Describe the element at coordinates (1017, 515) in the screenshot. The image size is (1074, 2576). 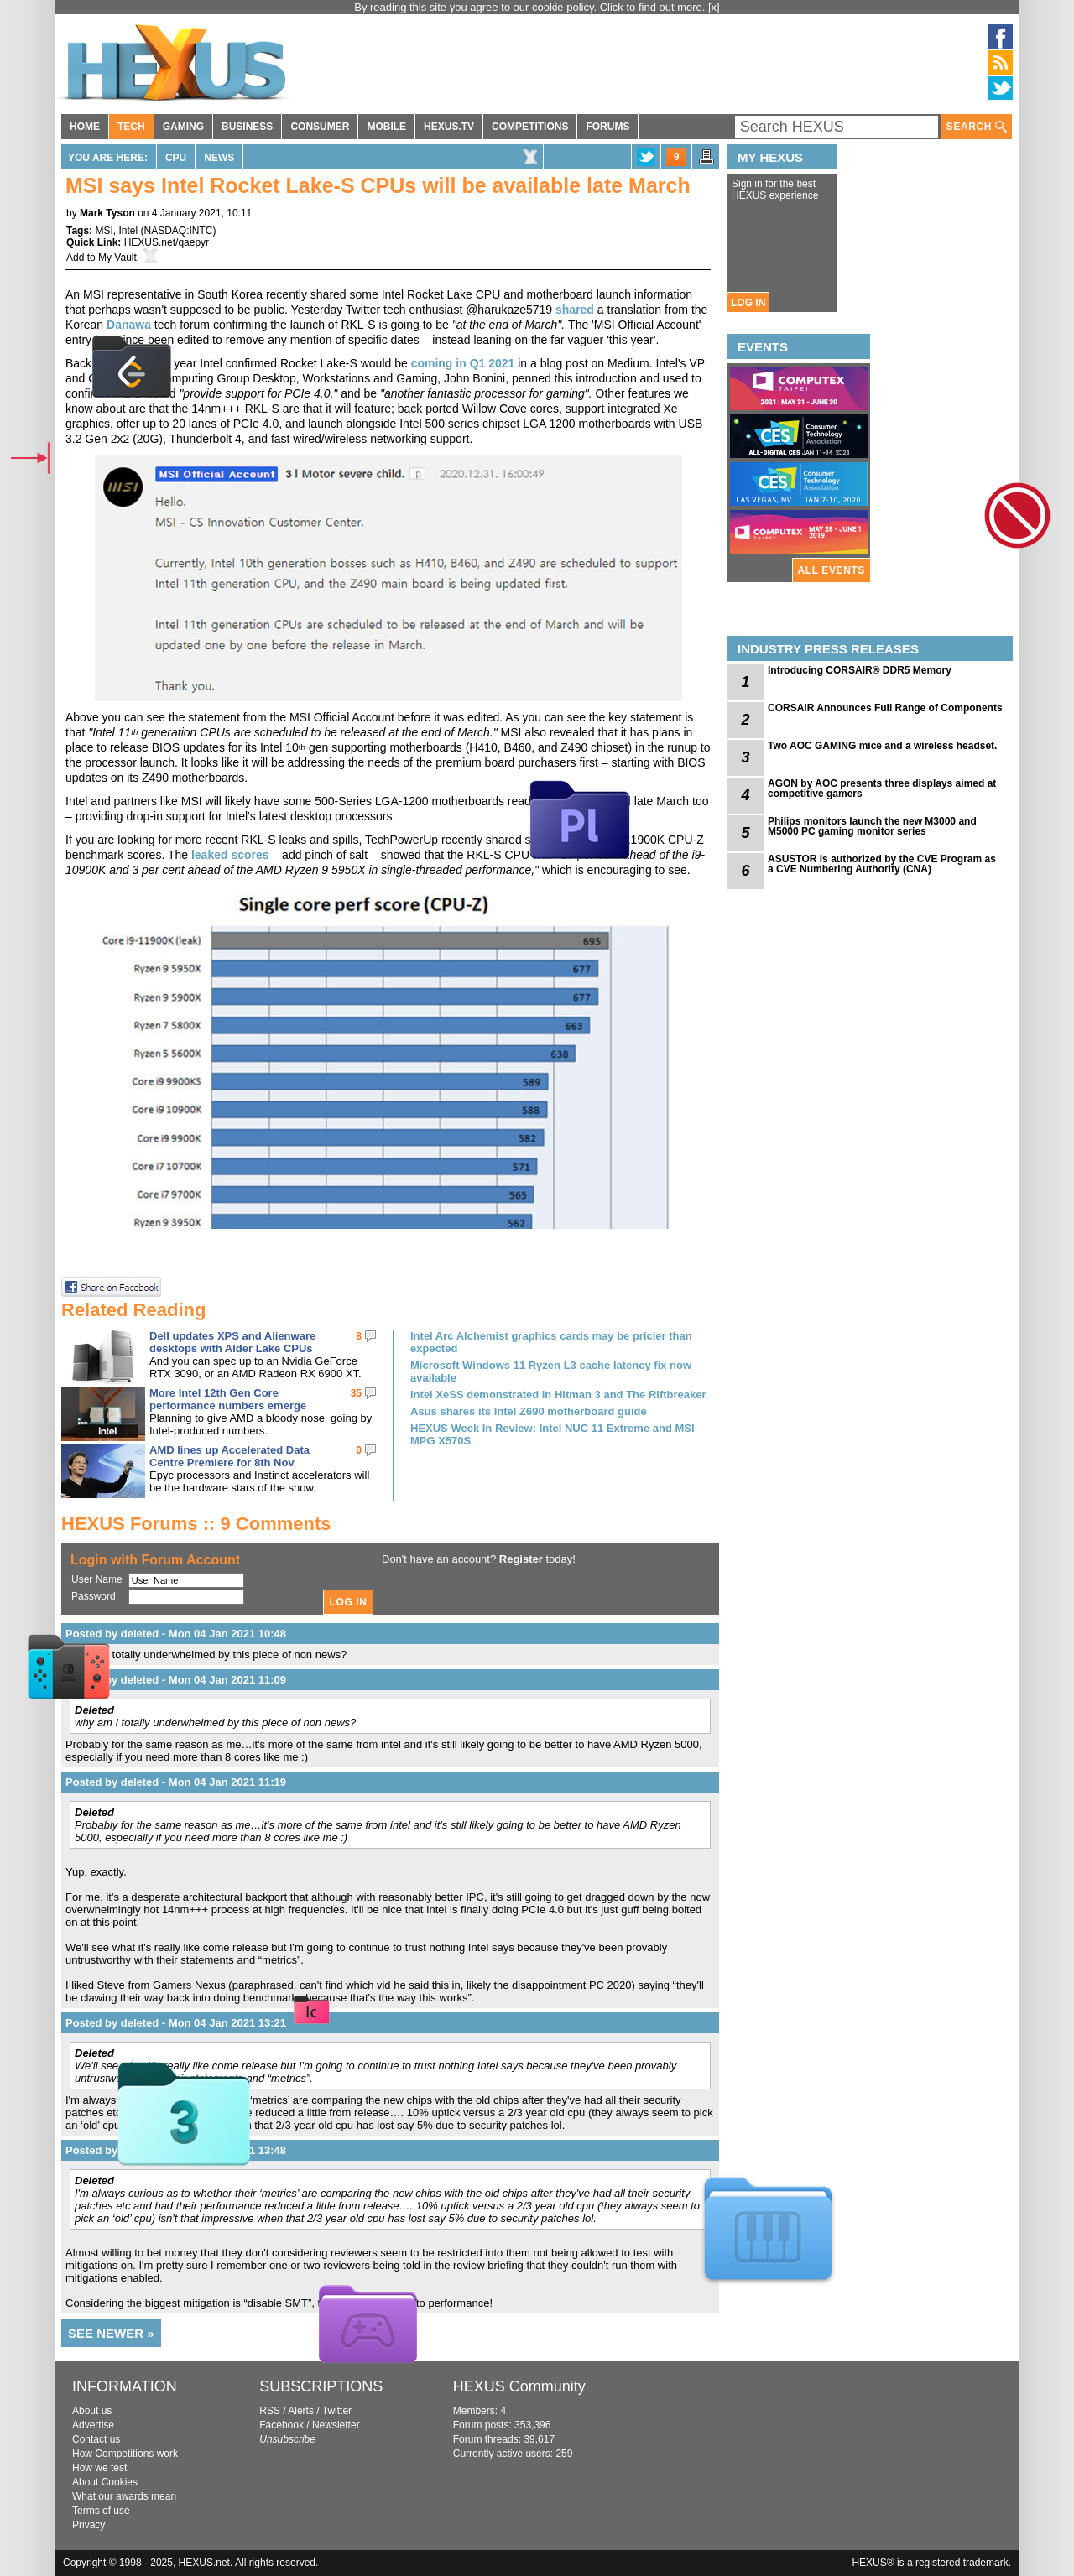
I see `remove a group or team` at that location.